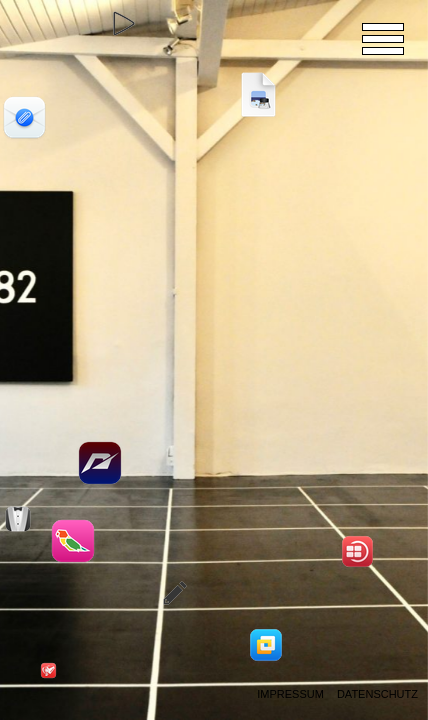  Describe the element at coordinates (48, 670) in the screenshot. I see `launch ultrakill game` at that location.